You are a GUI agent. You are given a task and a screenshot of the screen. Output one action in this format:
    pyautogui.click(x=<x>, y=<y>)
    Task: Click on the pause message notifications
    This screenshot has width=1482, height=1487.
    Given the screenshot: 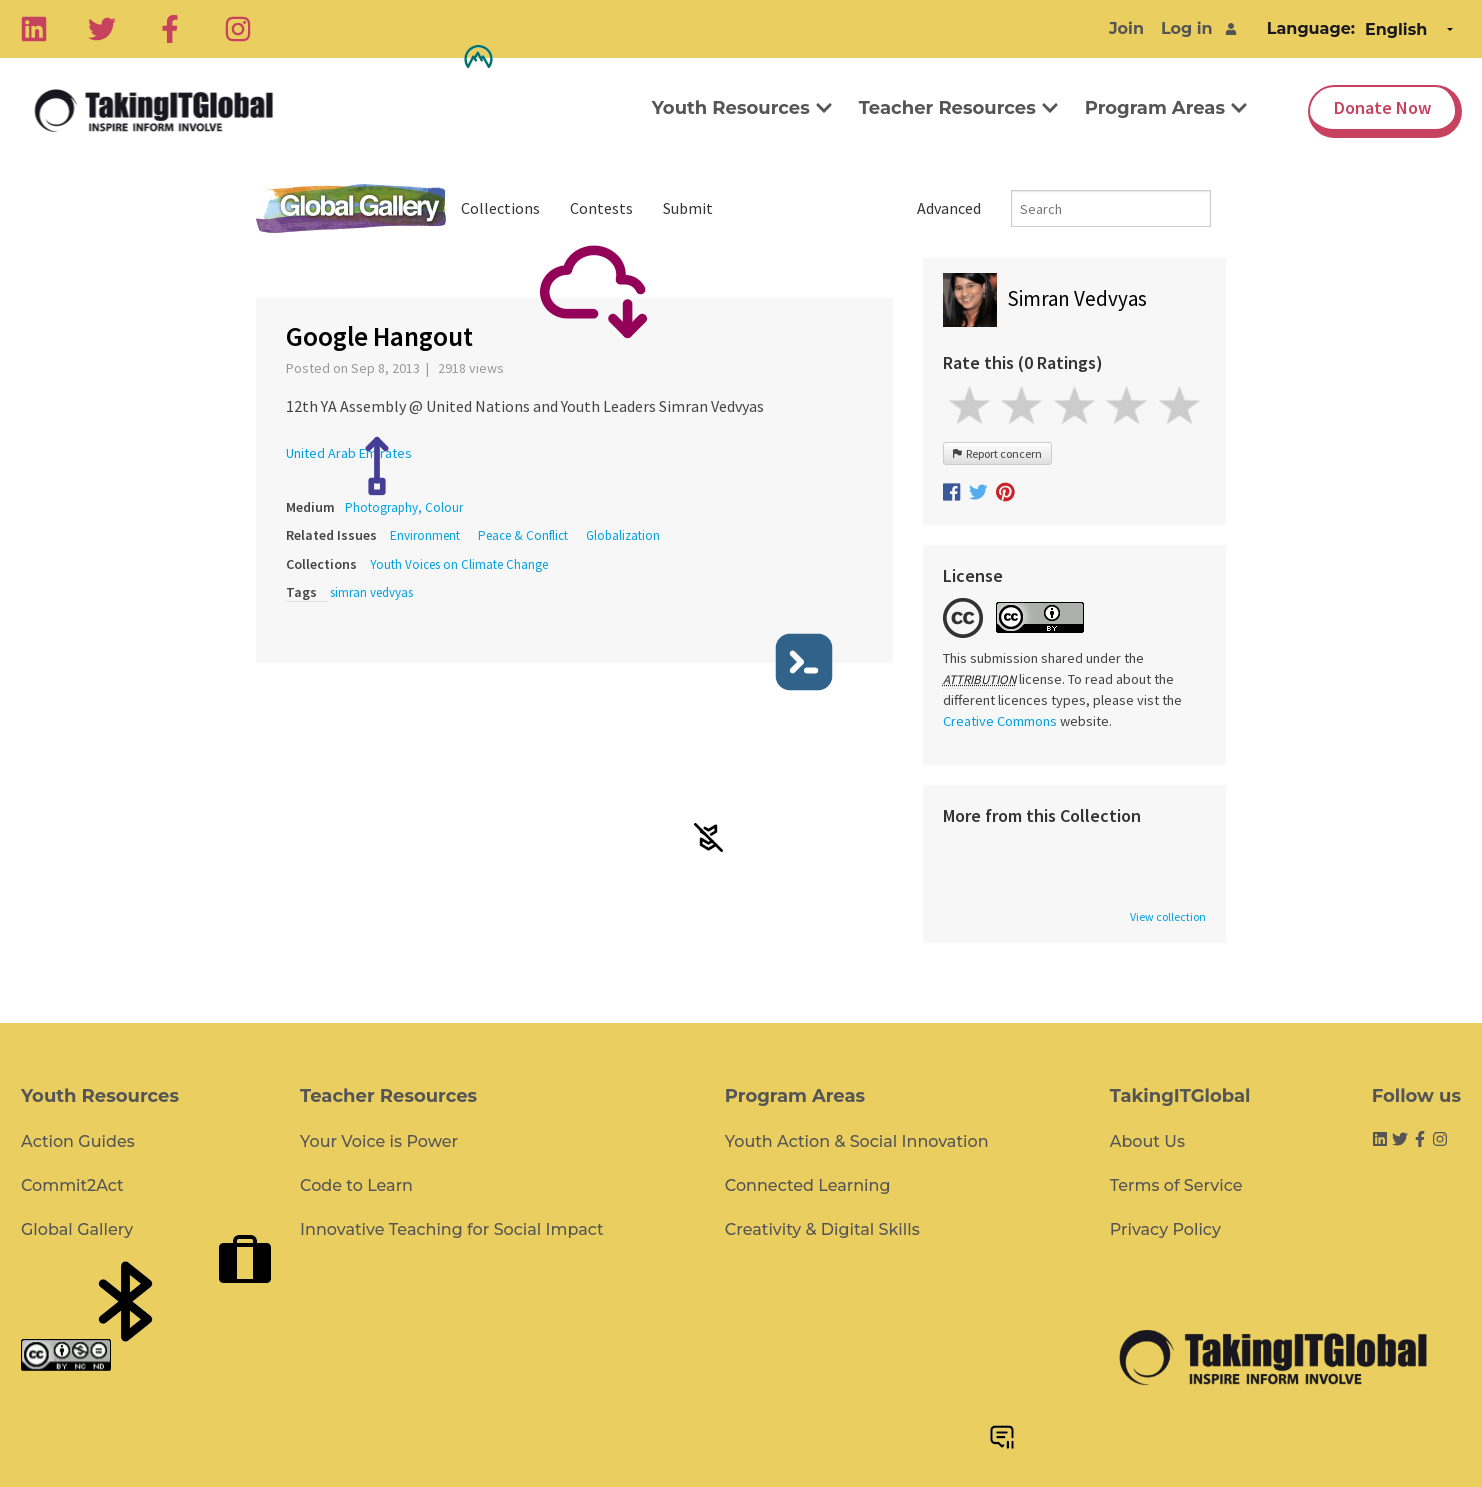 What is the action you would take?
    pyautogui.click(x=1002, y=1436)
    